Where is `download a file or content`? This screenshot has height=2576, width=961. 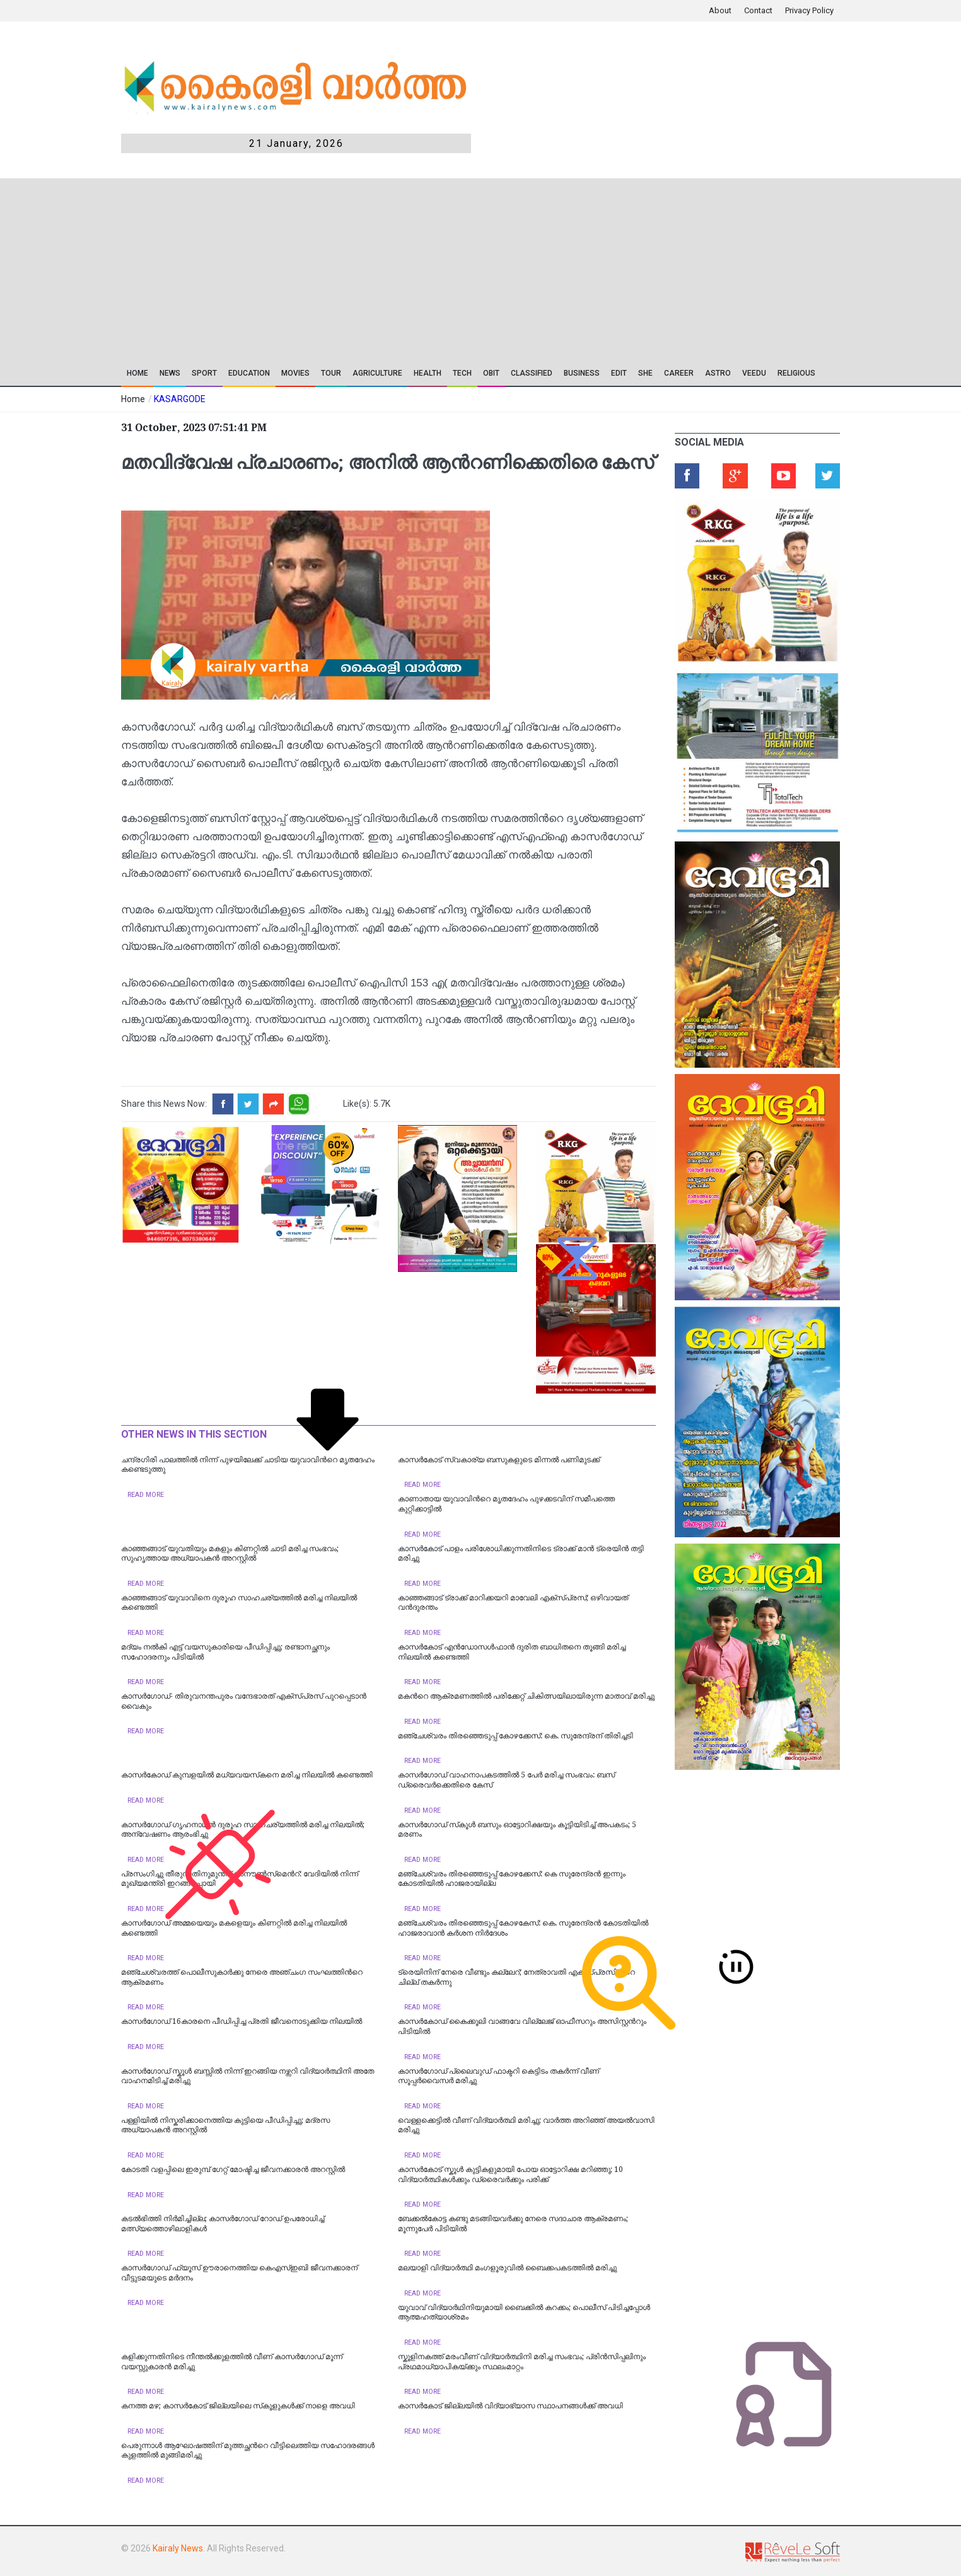
download a file or content is located at coordinates (327, 1417).